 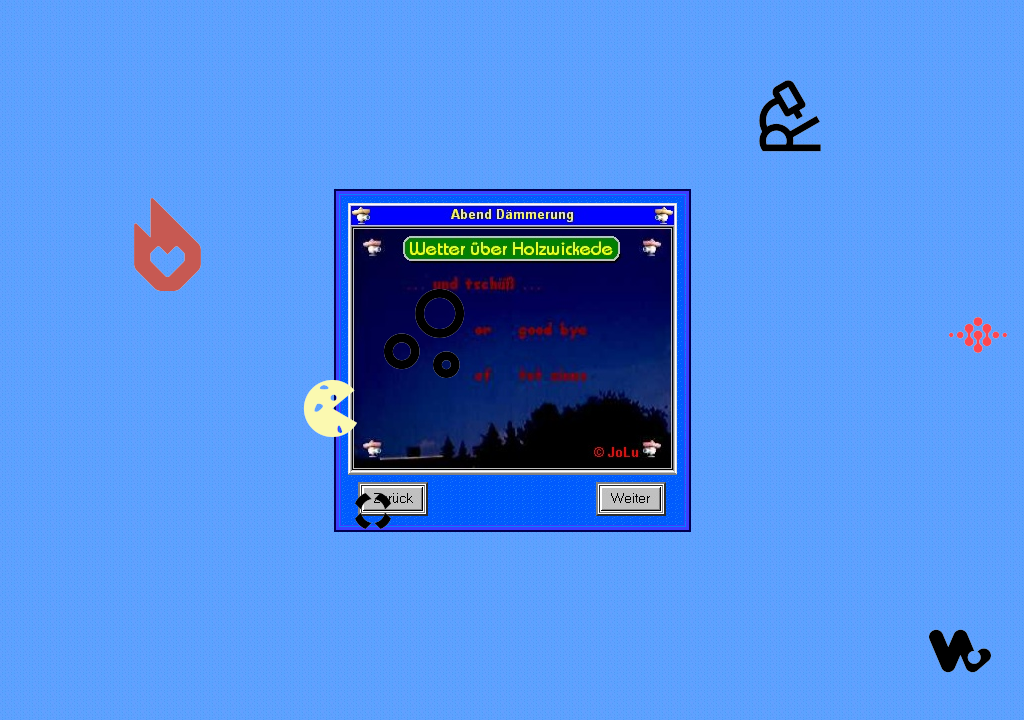 I want to click on cookiecutter project templating tool logo, so click(x=330, y=408).